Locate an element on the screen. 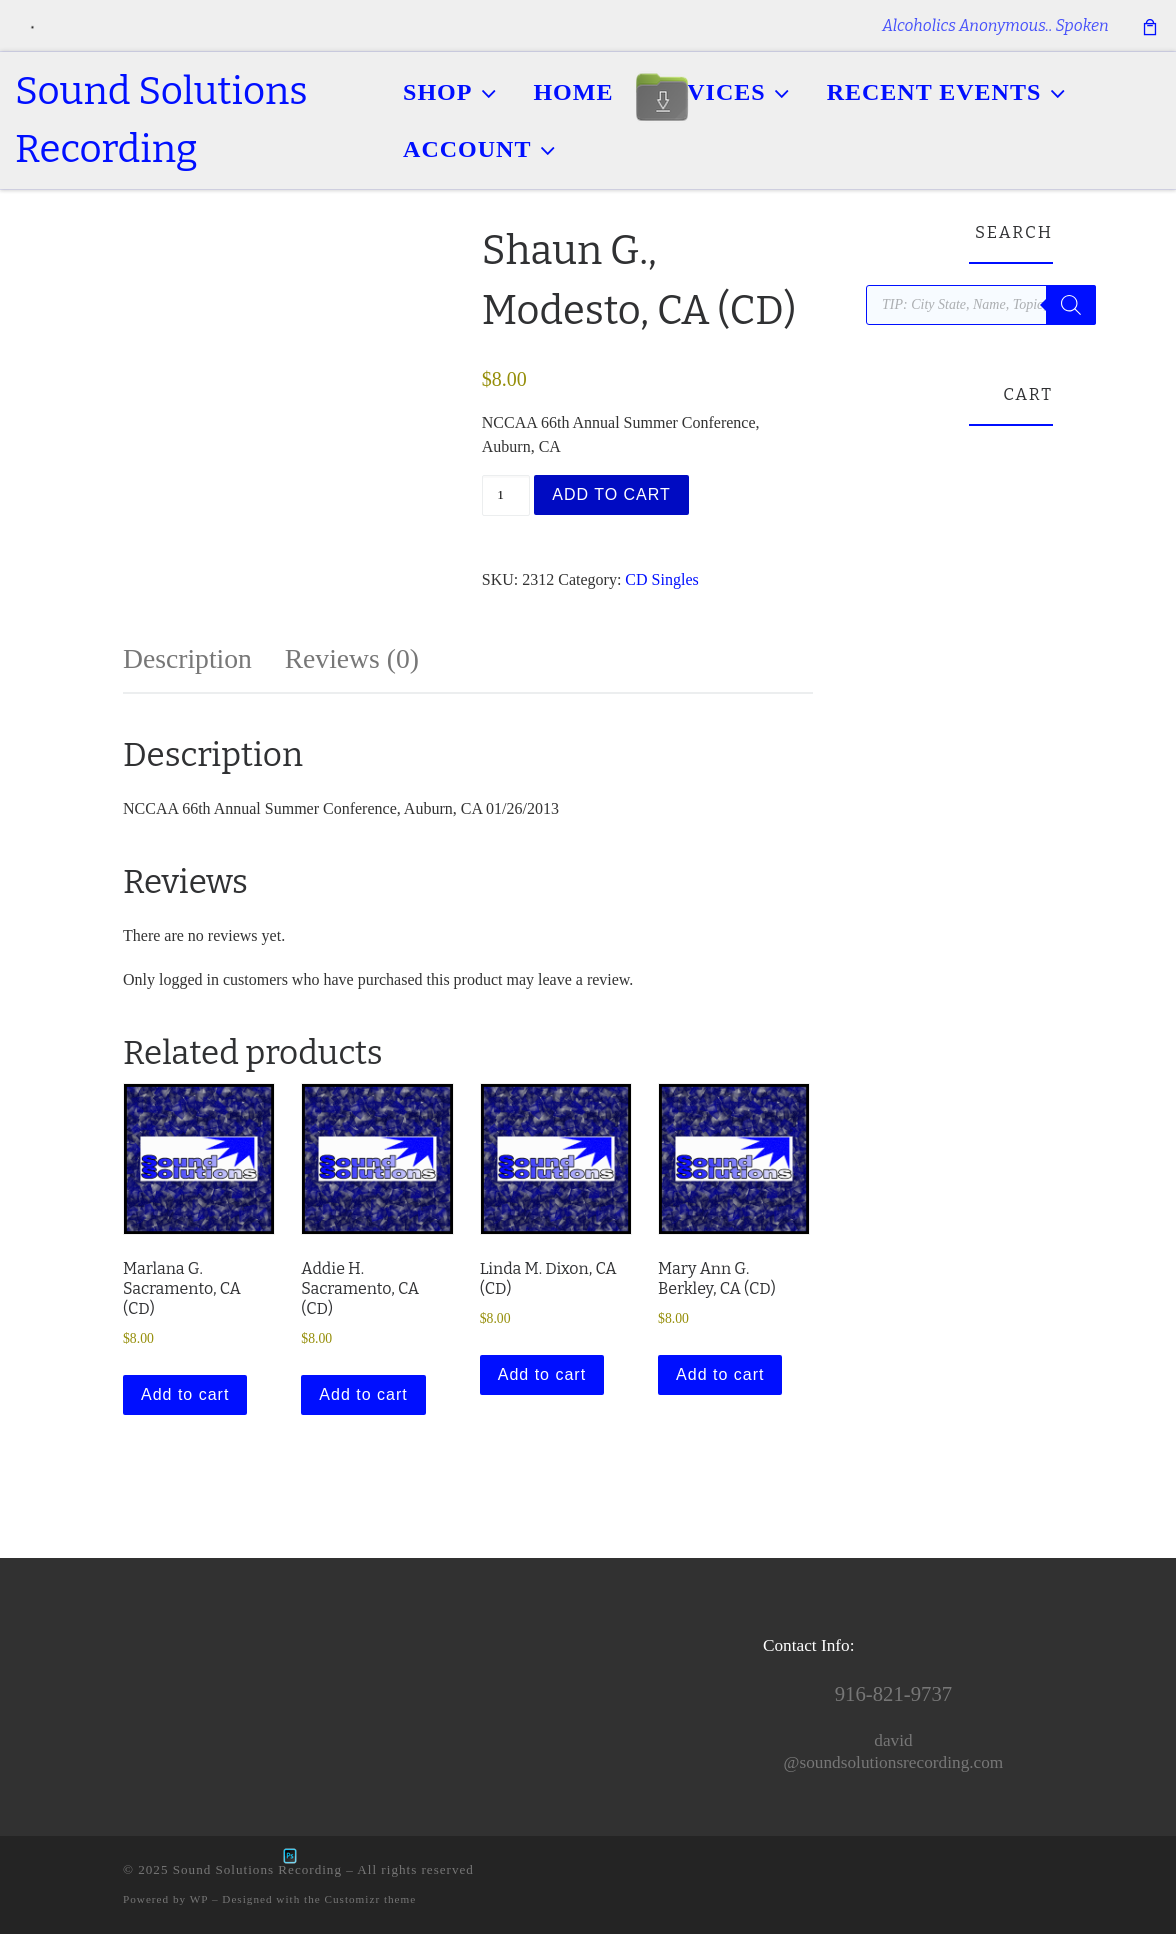  adobe photoshop file type indicator is located at coordinates (290, 1856).